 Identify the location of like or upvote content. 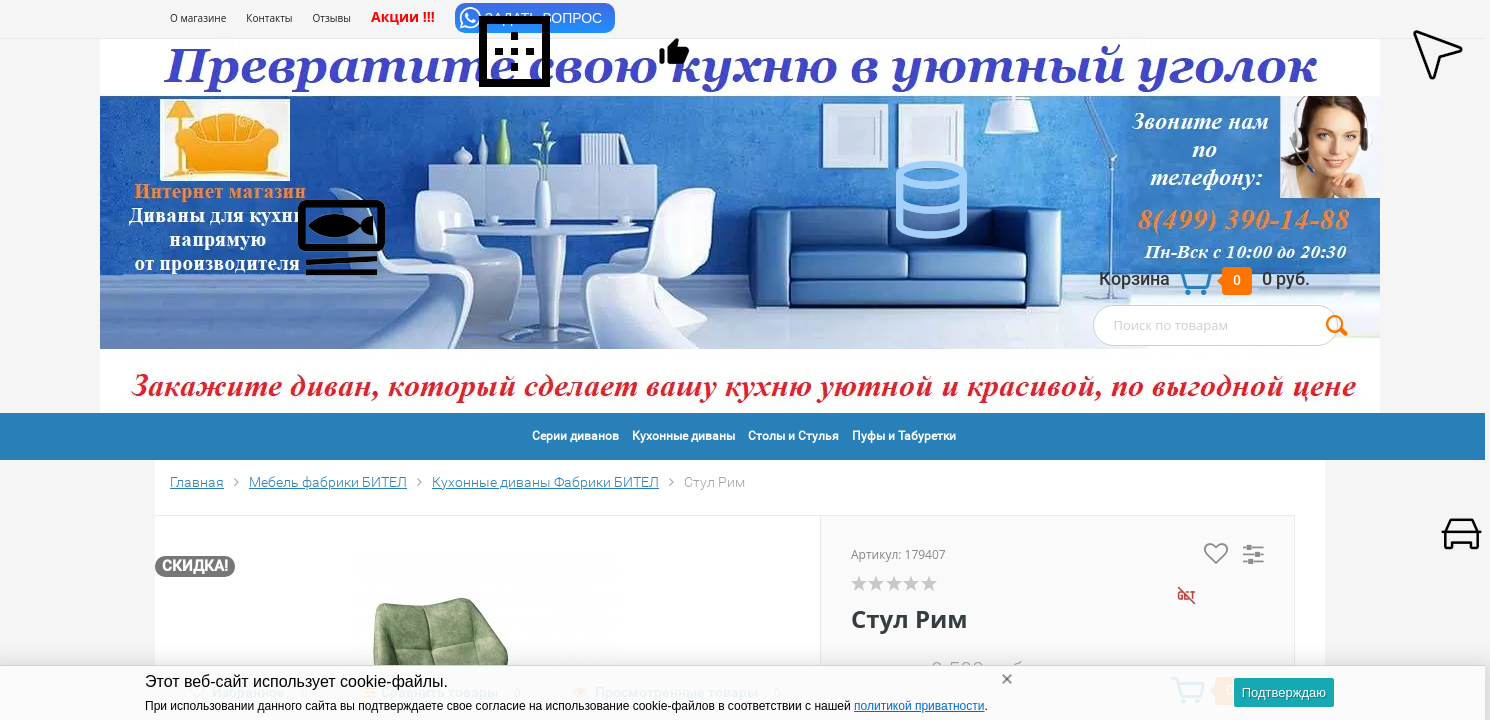
(674, 52).